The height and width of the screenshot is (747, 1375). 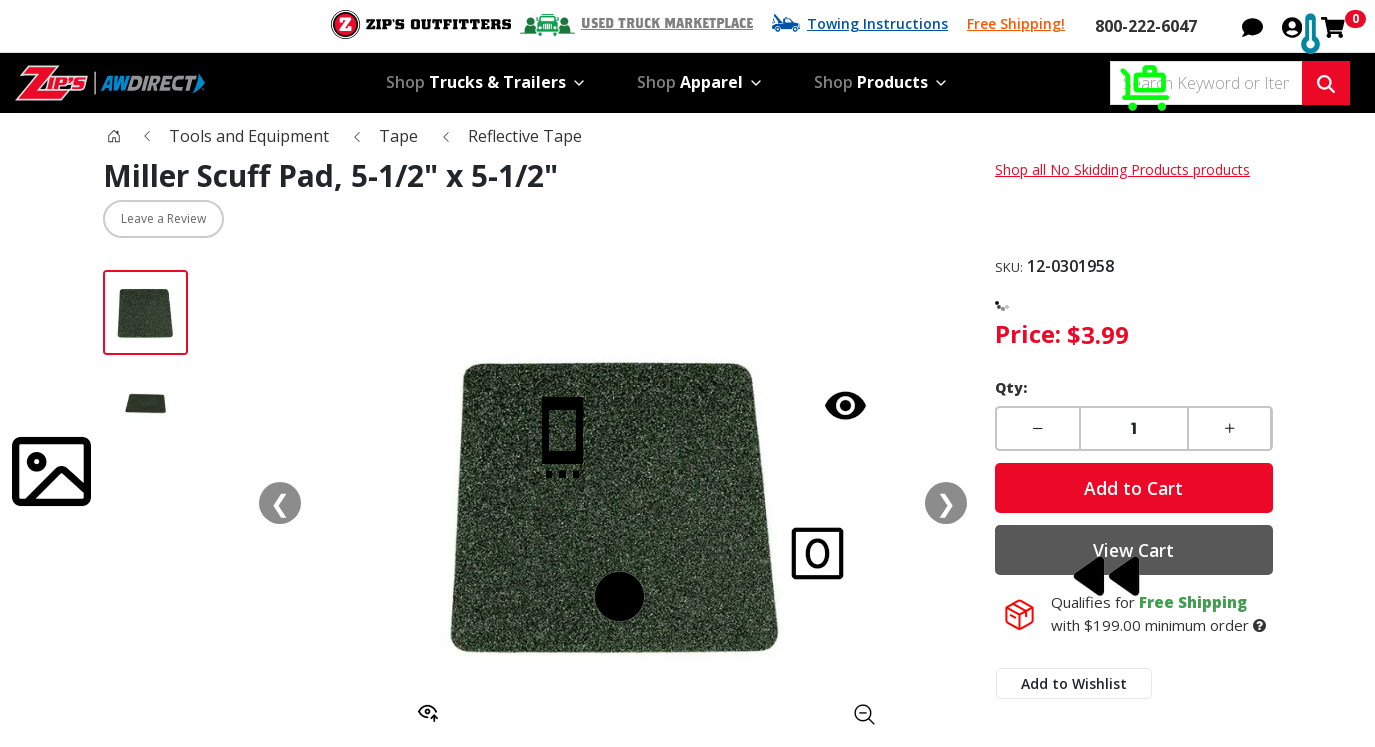 I want to click on indicates zero or null value, so click(x=817, y=553).